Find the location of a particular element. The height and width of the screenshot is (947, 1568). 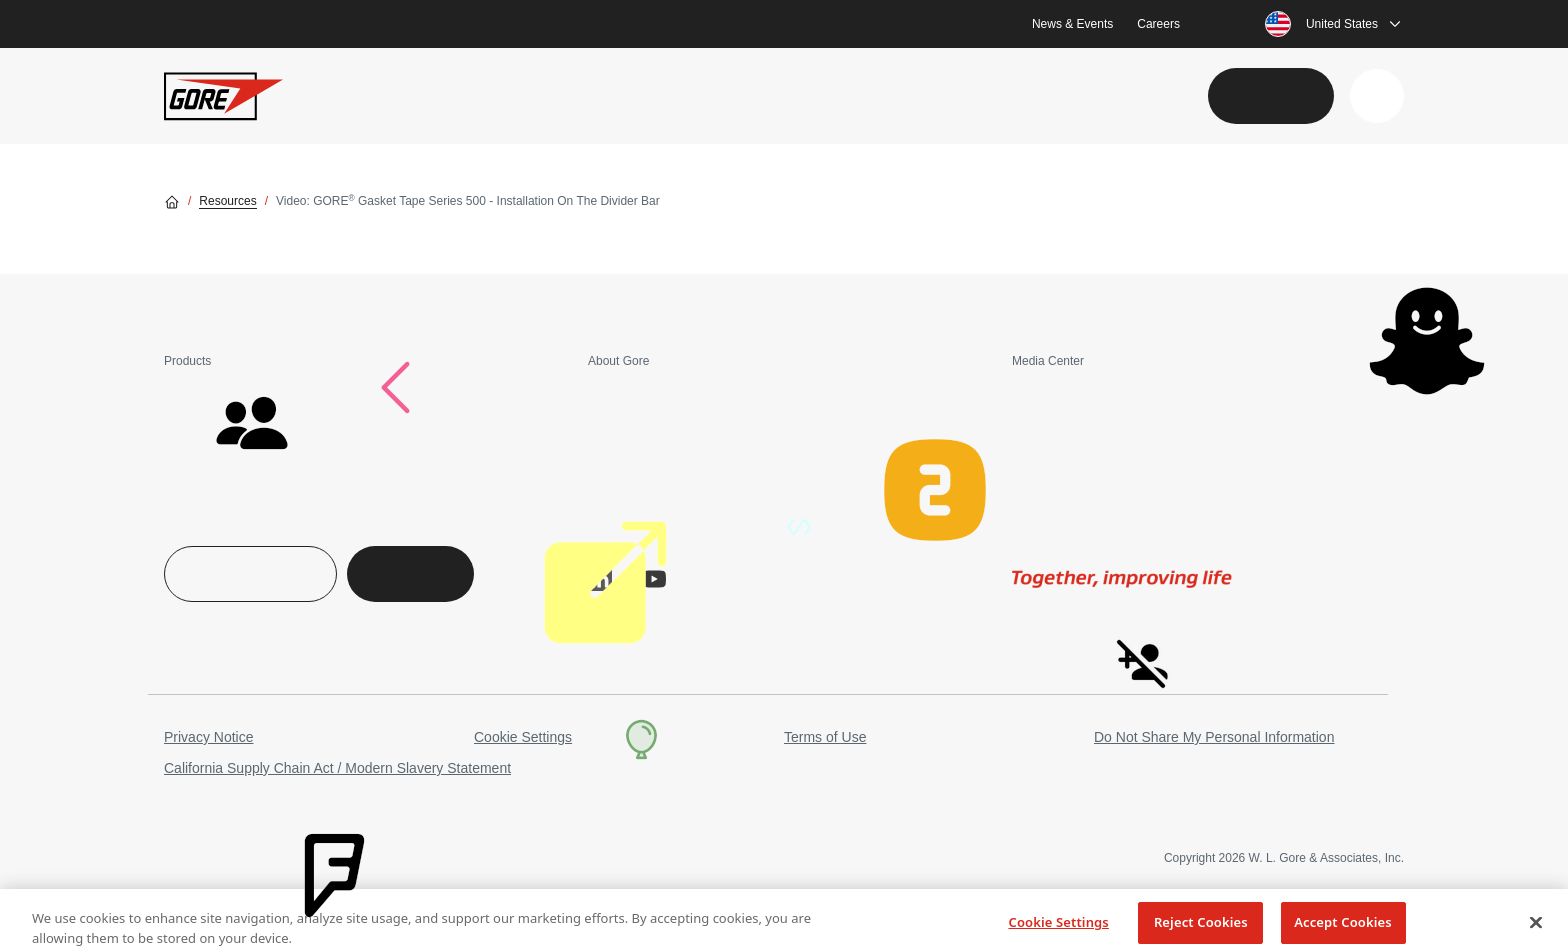

view contacts or friends list is located at coordinates (252, 423).